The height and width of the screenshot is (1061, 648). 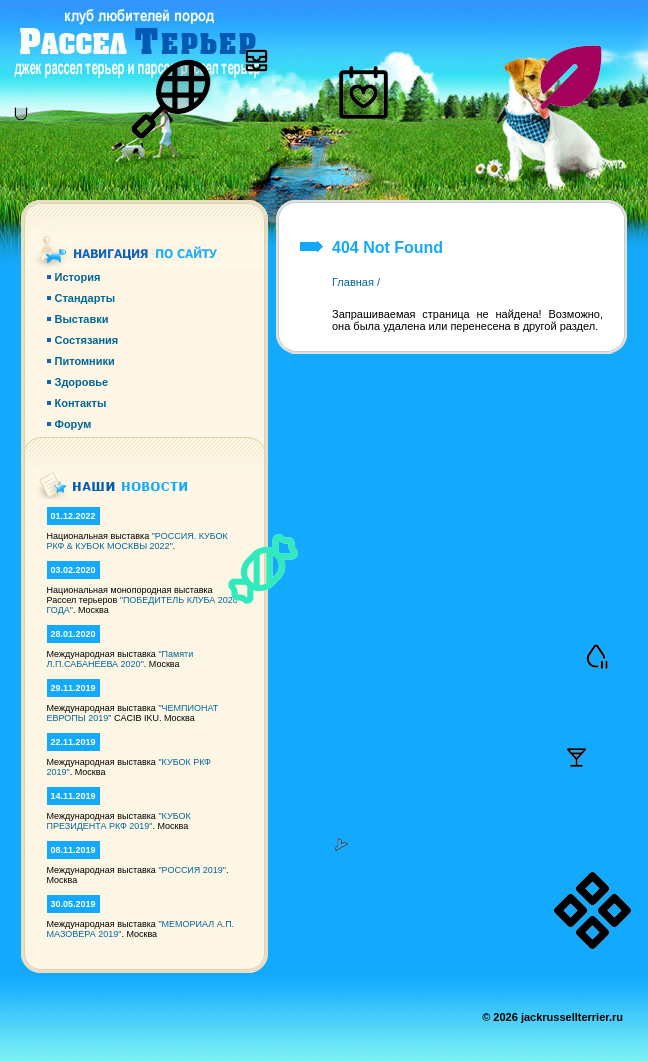 What do you see at coordinates (592, 910) in the screenshot?
I see `access app grid or dashboard` at bounding box center [592, 910].